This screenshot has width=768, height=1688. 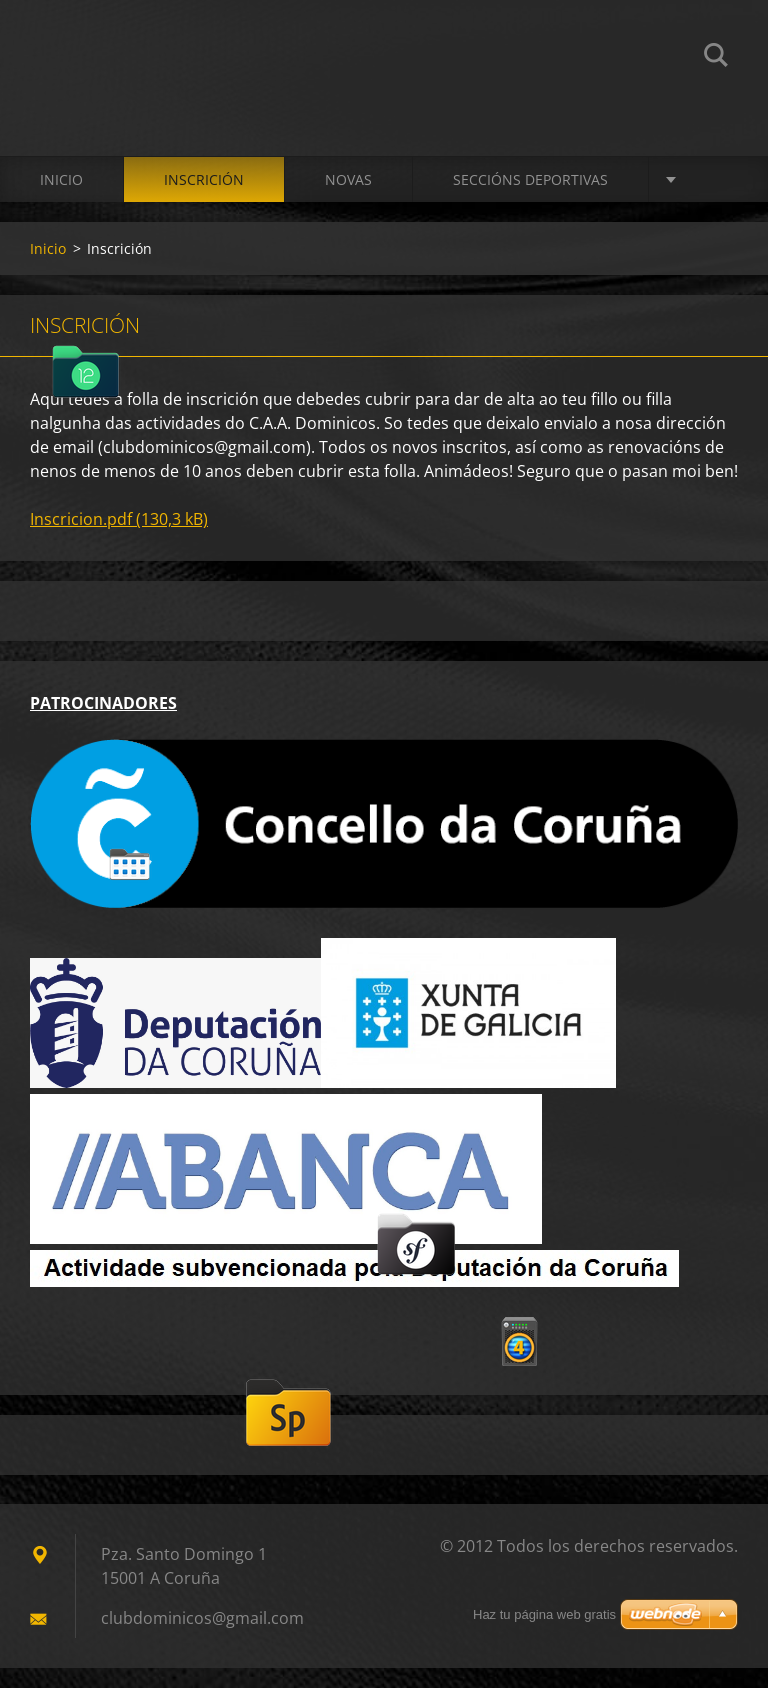 I want to click on access RAID 4 storage configuration, so click(x=519, y=1341).